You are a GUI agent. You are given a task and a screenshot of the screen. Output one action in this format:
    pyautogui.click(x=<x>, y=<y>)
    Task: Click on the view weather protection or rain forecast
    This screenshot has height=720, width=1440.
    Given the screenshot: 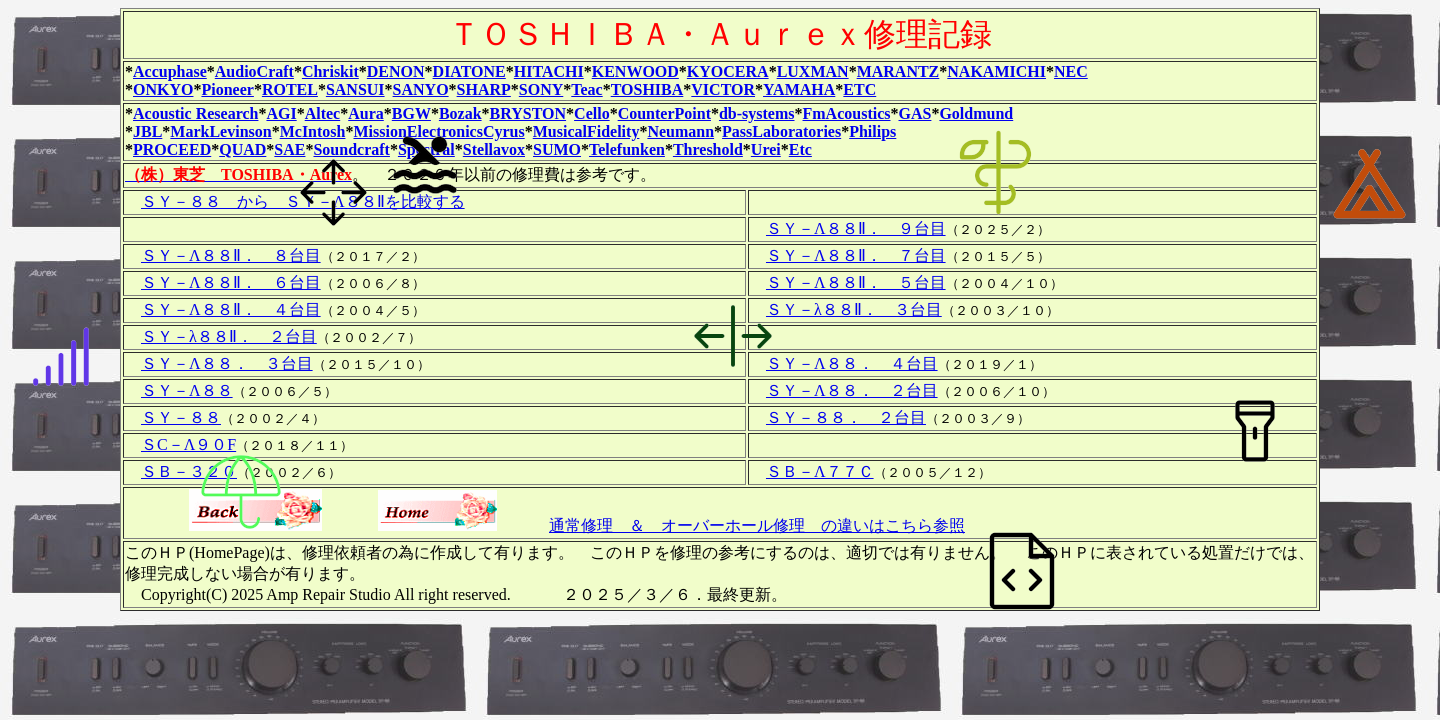 What is the action you would take?
    pyautogui.click(x=241, y=492)
    